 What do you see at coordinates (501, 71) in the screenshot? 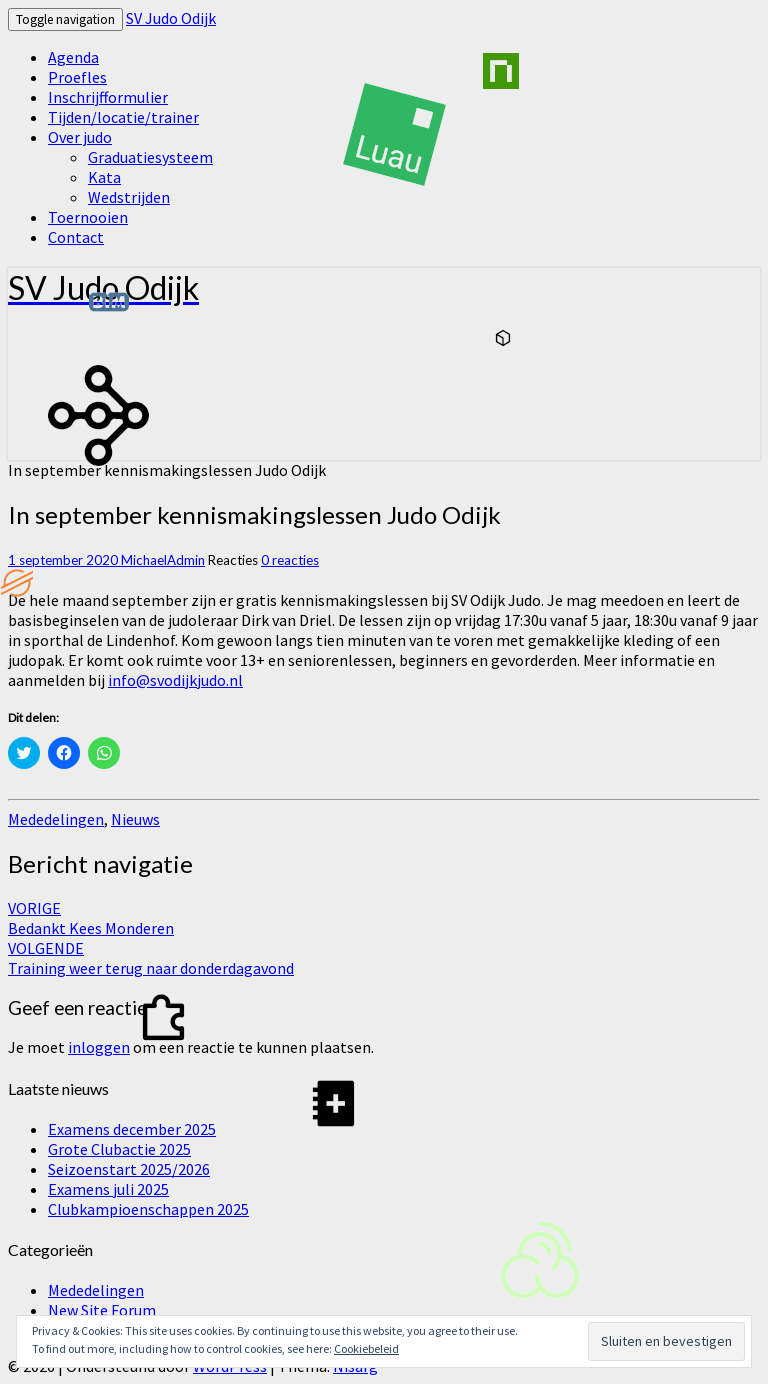
I see `visit NameMC website` at bounding box center [501, 71].